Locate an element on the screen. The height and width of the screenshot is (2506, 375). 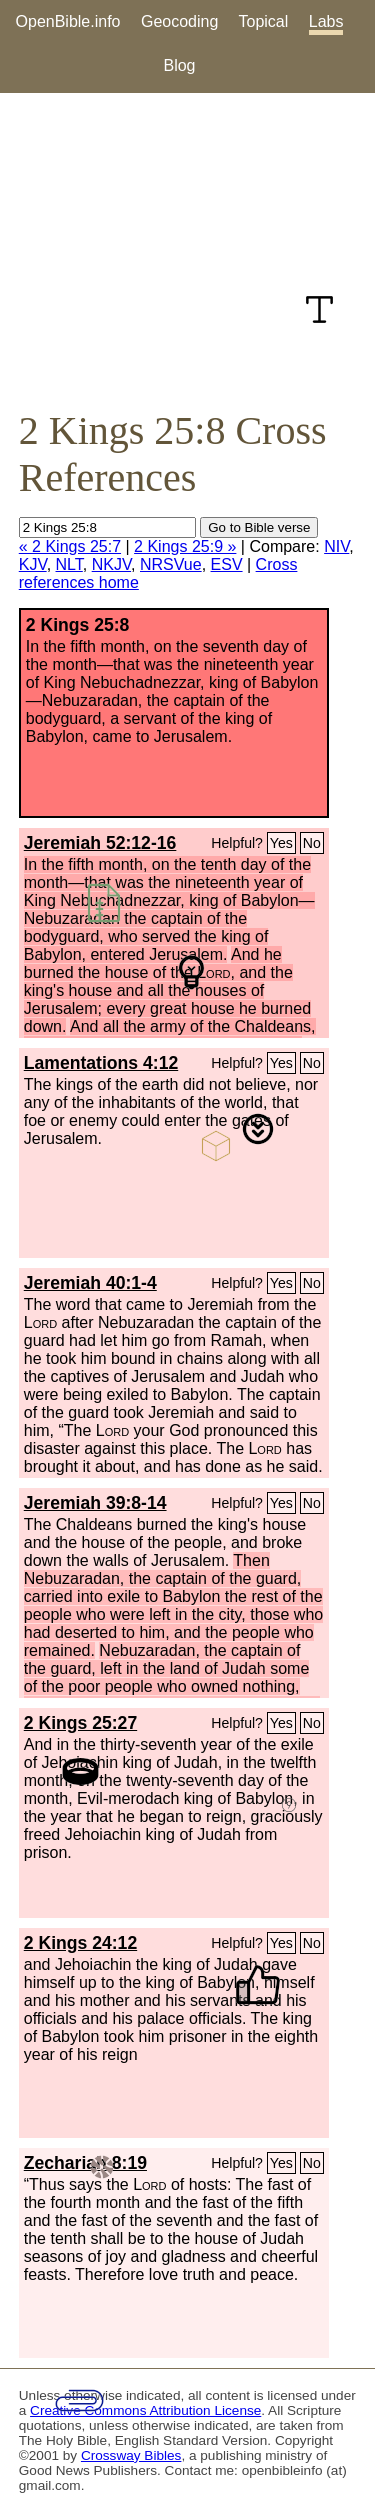
access compressed or archived files is located at coordinates (104, 903).